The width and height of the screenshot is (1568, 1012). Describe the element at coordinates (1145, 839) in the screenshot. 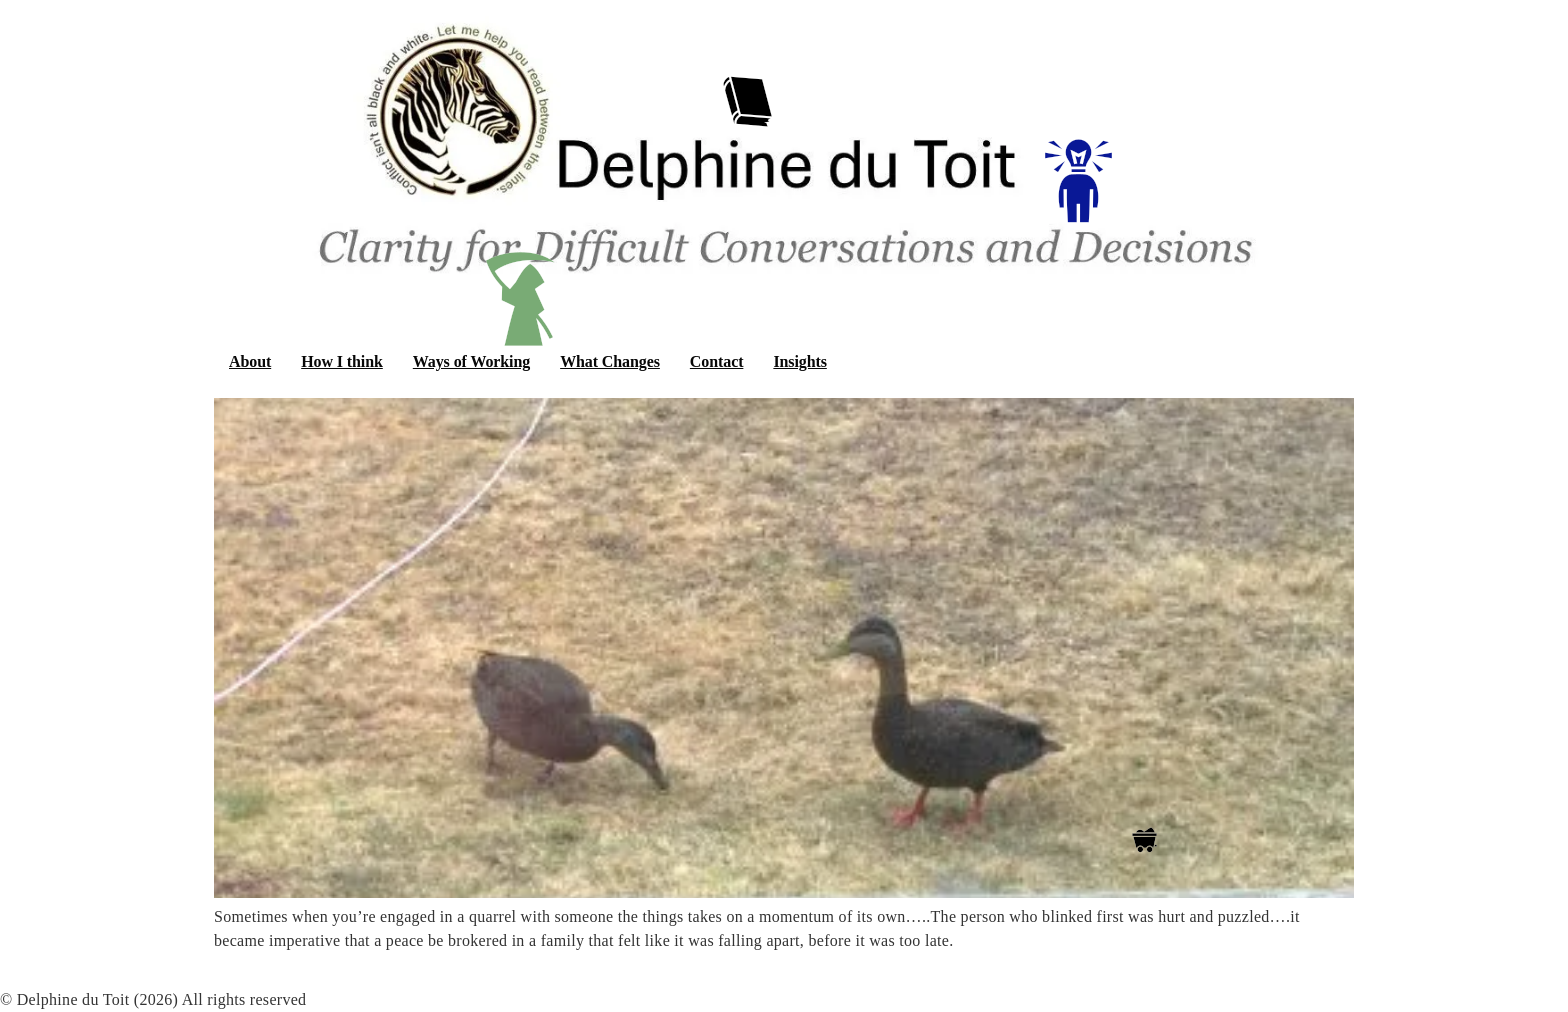

I see `access mining or resource collection game feature` at that location.